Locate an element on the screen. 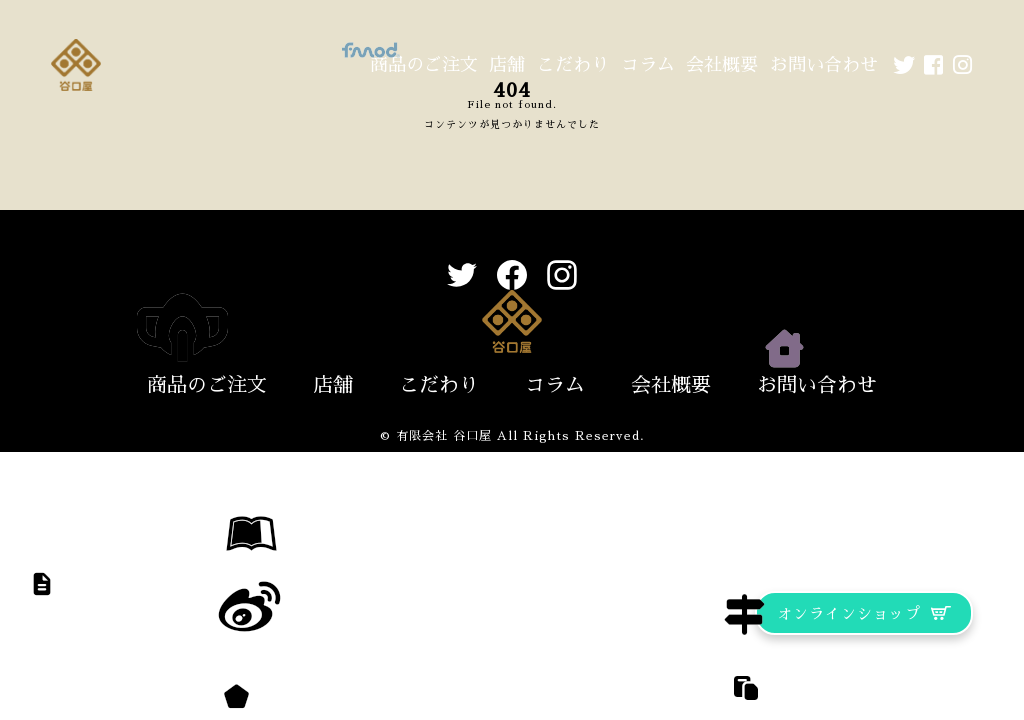  open weibo app is located at coordinates (249, 608).